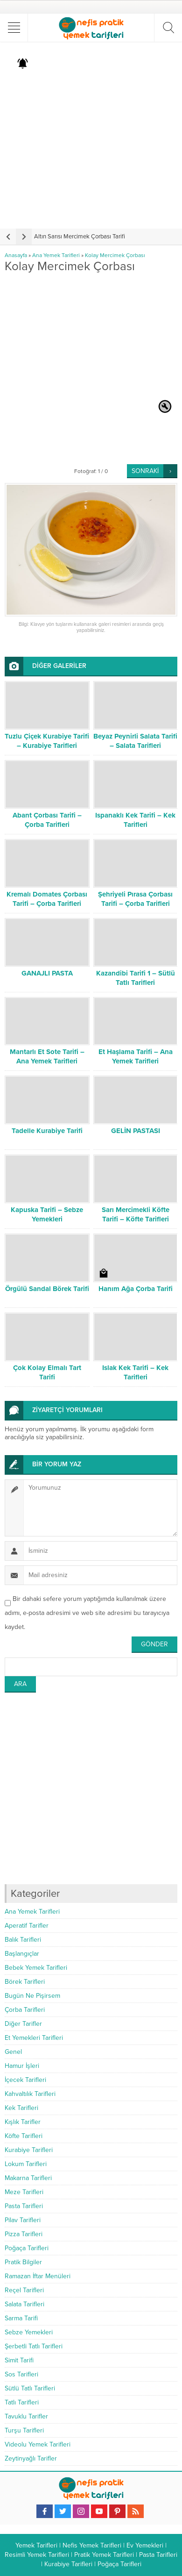  I want to click on open shopping bag or cart, so click(104, 1273).